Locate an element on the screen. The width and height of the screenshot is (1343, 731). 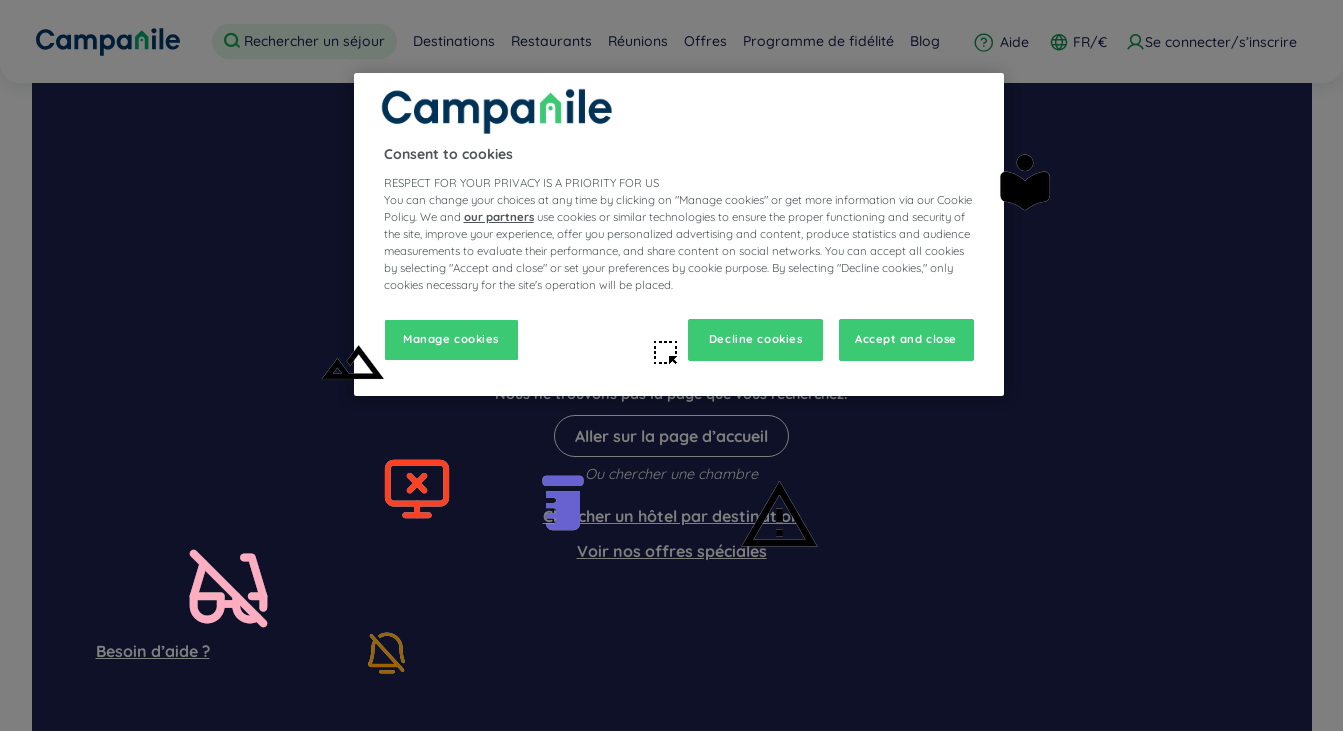
apply a landscape or mountains photo filter is located at coordinates (353, 362).